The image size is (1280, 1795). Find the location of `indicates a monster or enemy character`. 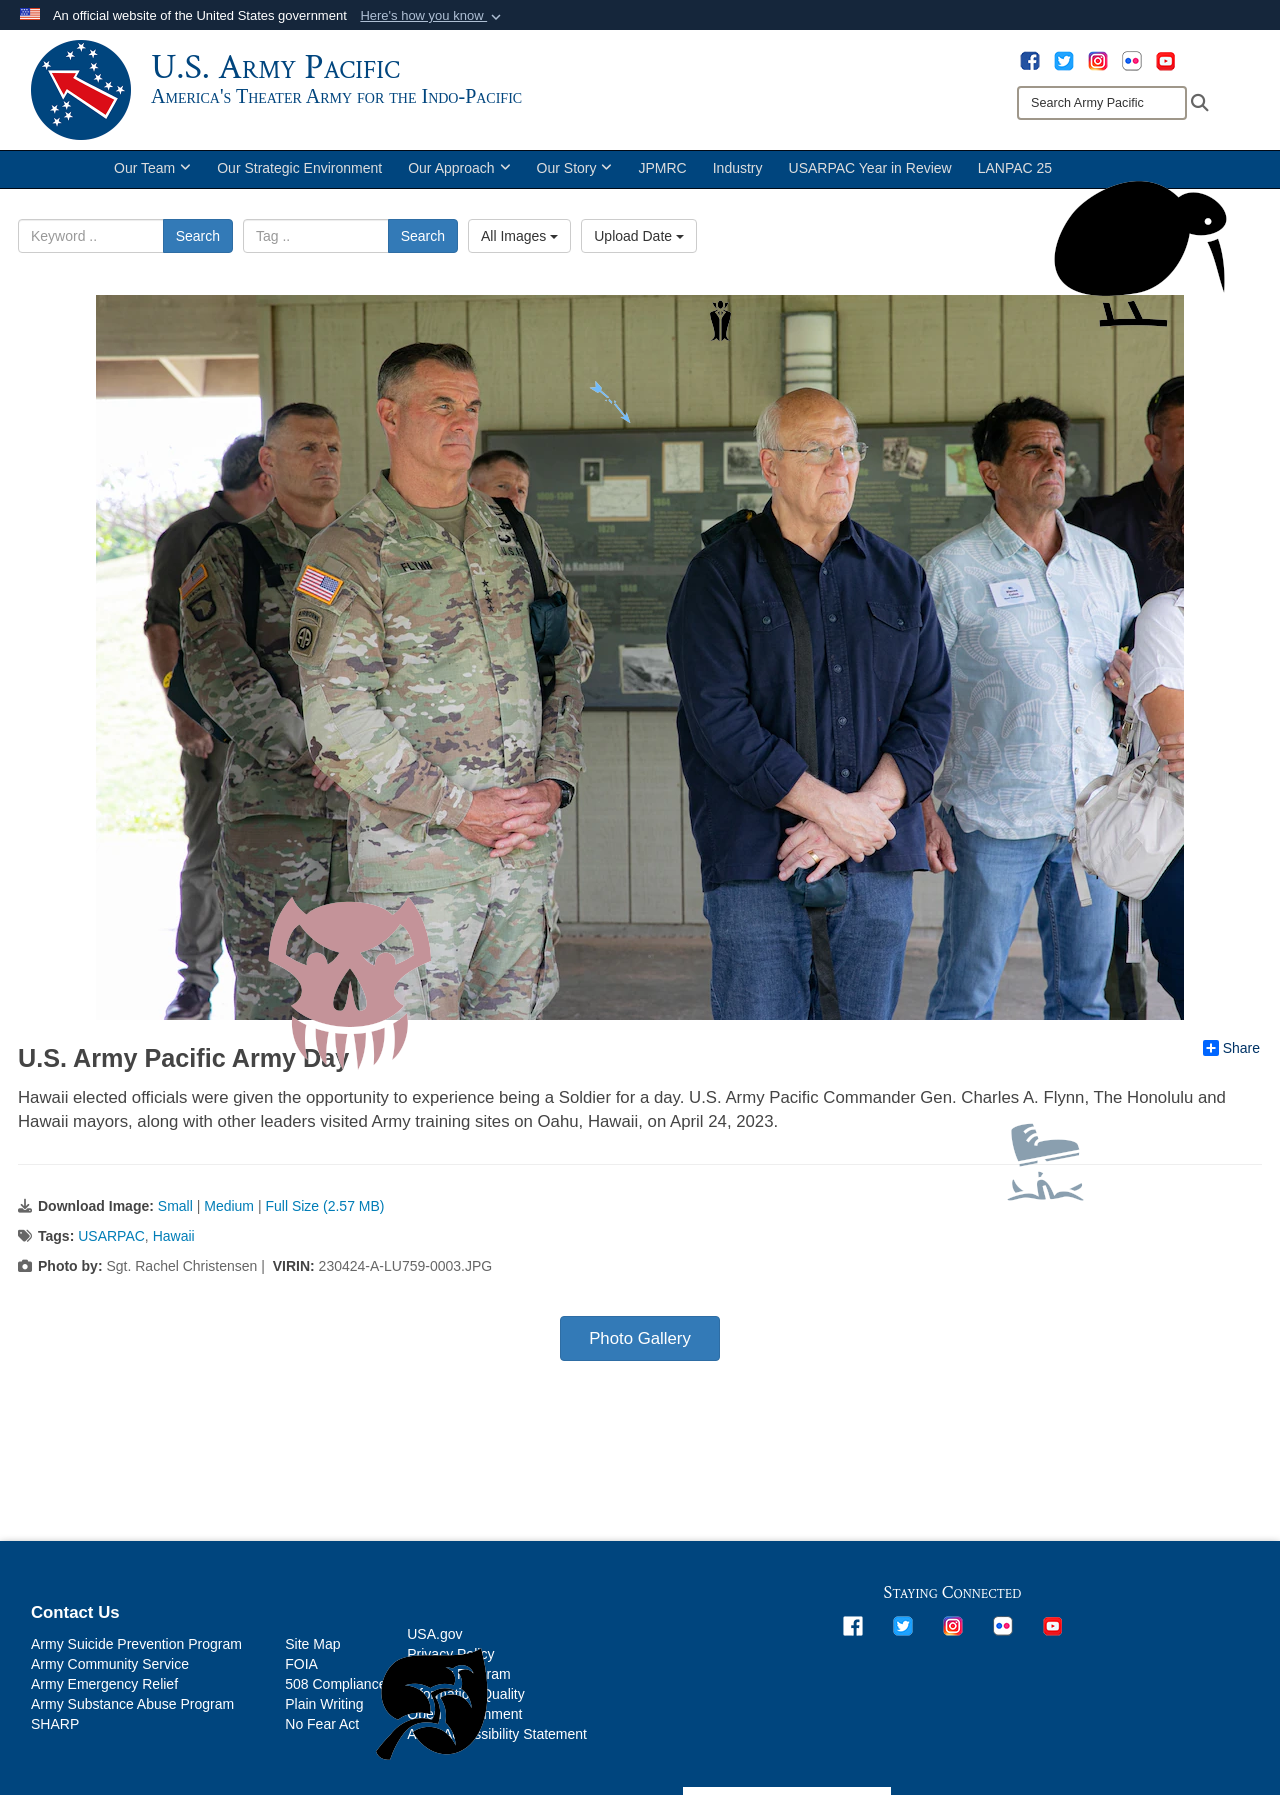

indicates a monster or enemy character is located at coordinates (348, 978).